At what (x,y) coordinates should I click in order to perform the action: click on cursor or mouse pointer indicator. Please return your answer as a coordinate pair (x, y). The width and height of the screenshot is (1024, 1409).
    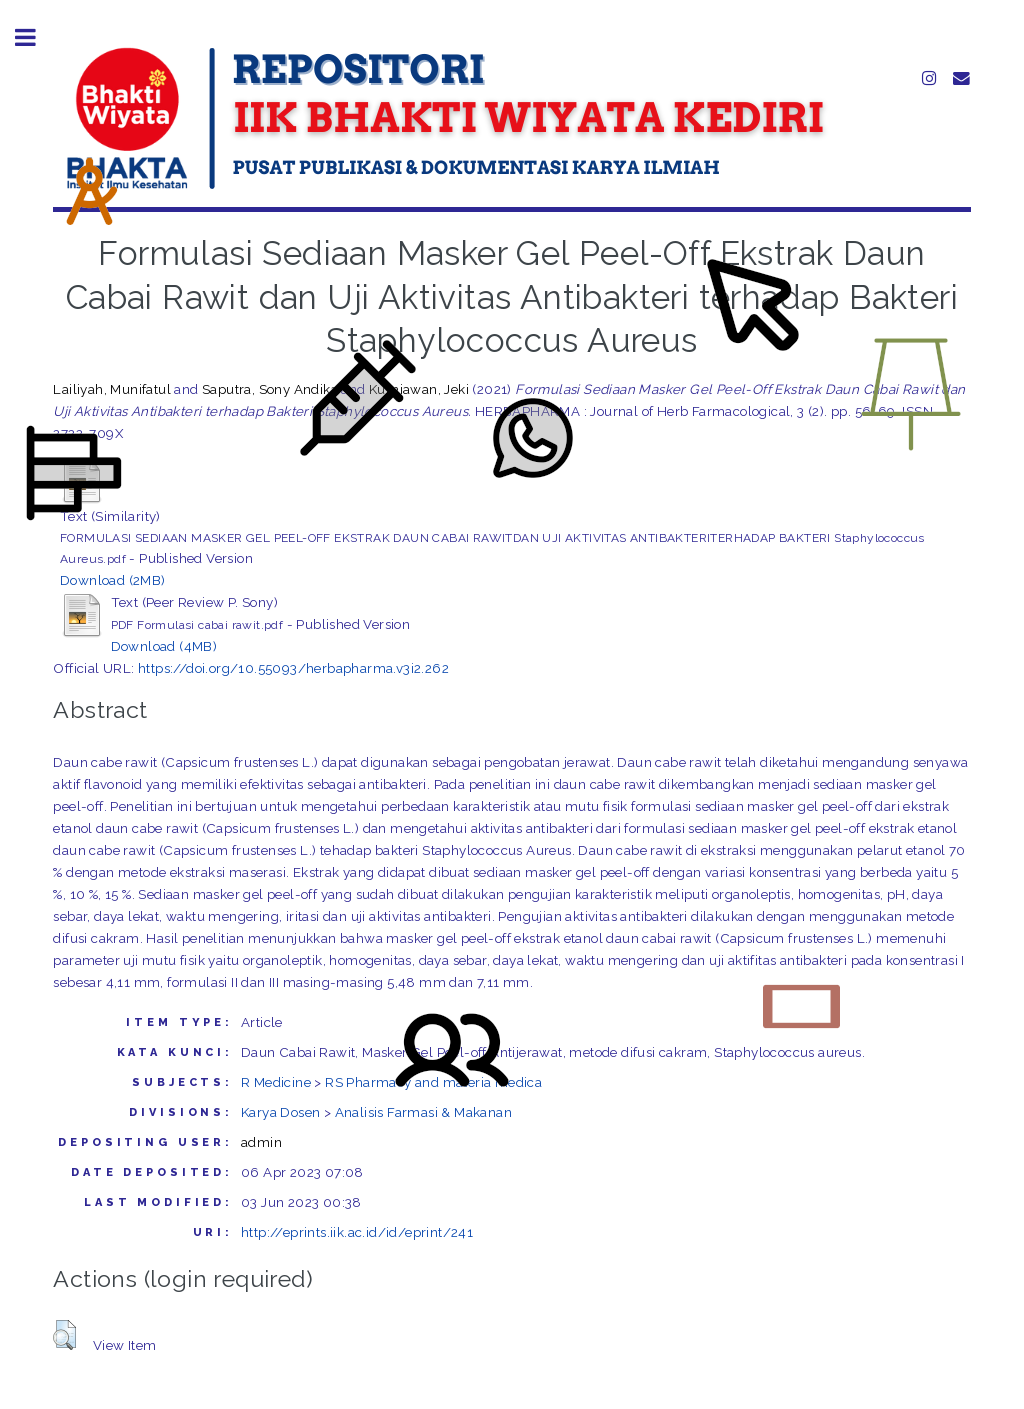
    Looking at the image, I should click on (753, 305).